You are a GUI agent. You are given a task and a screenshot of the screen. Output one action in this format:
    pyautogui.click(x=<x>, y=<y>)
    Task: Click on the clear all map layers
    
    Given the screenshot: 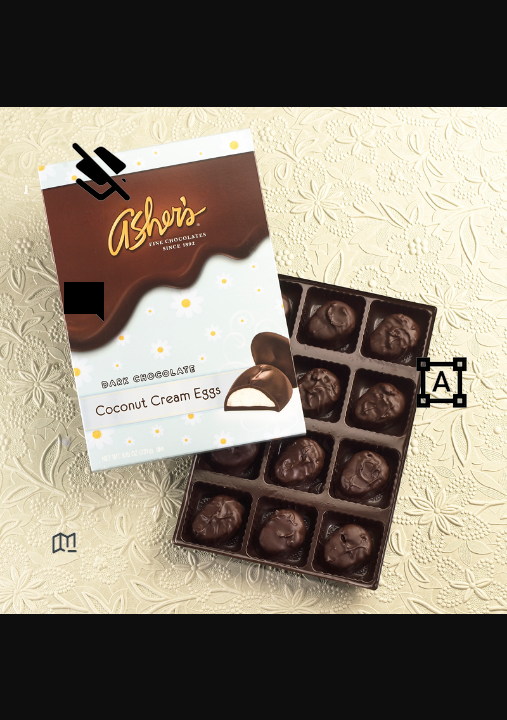 What is the action you would take?
    pyautogui.click(x=101, y=175)
    